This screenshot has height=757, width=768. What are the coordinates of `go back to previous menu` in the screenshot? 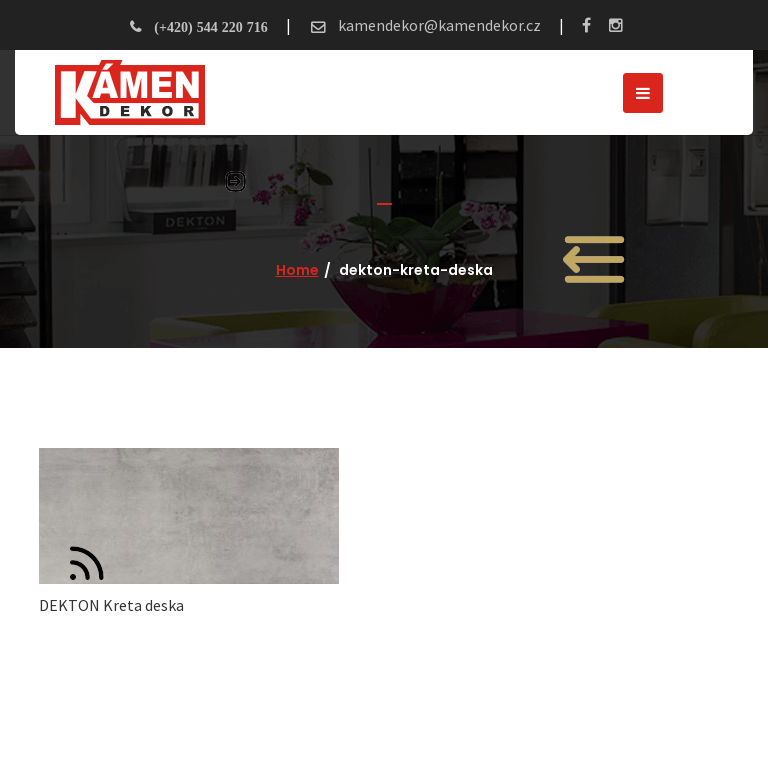 It's located at (594, 259).